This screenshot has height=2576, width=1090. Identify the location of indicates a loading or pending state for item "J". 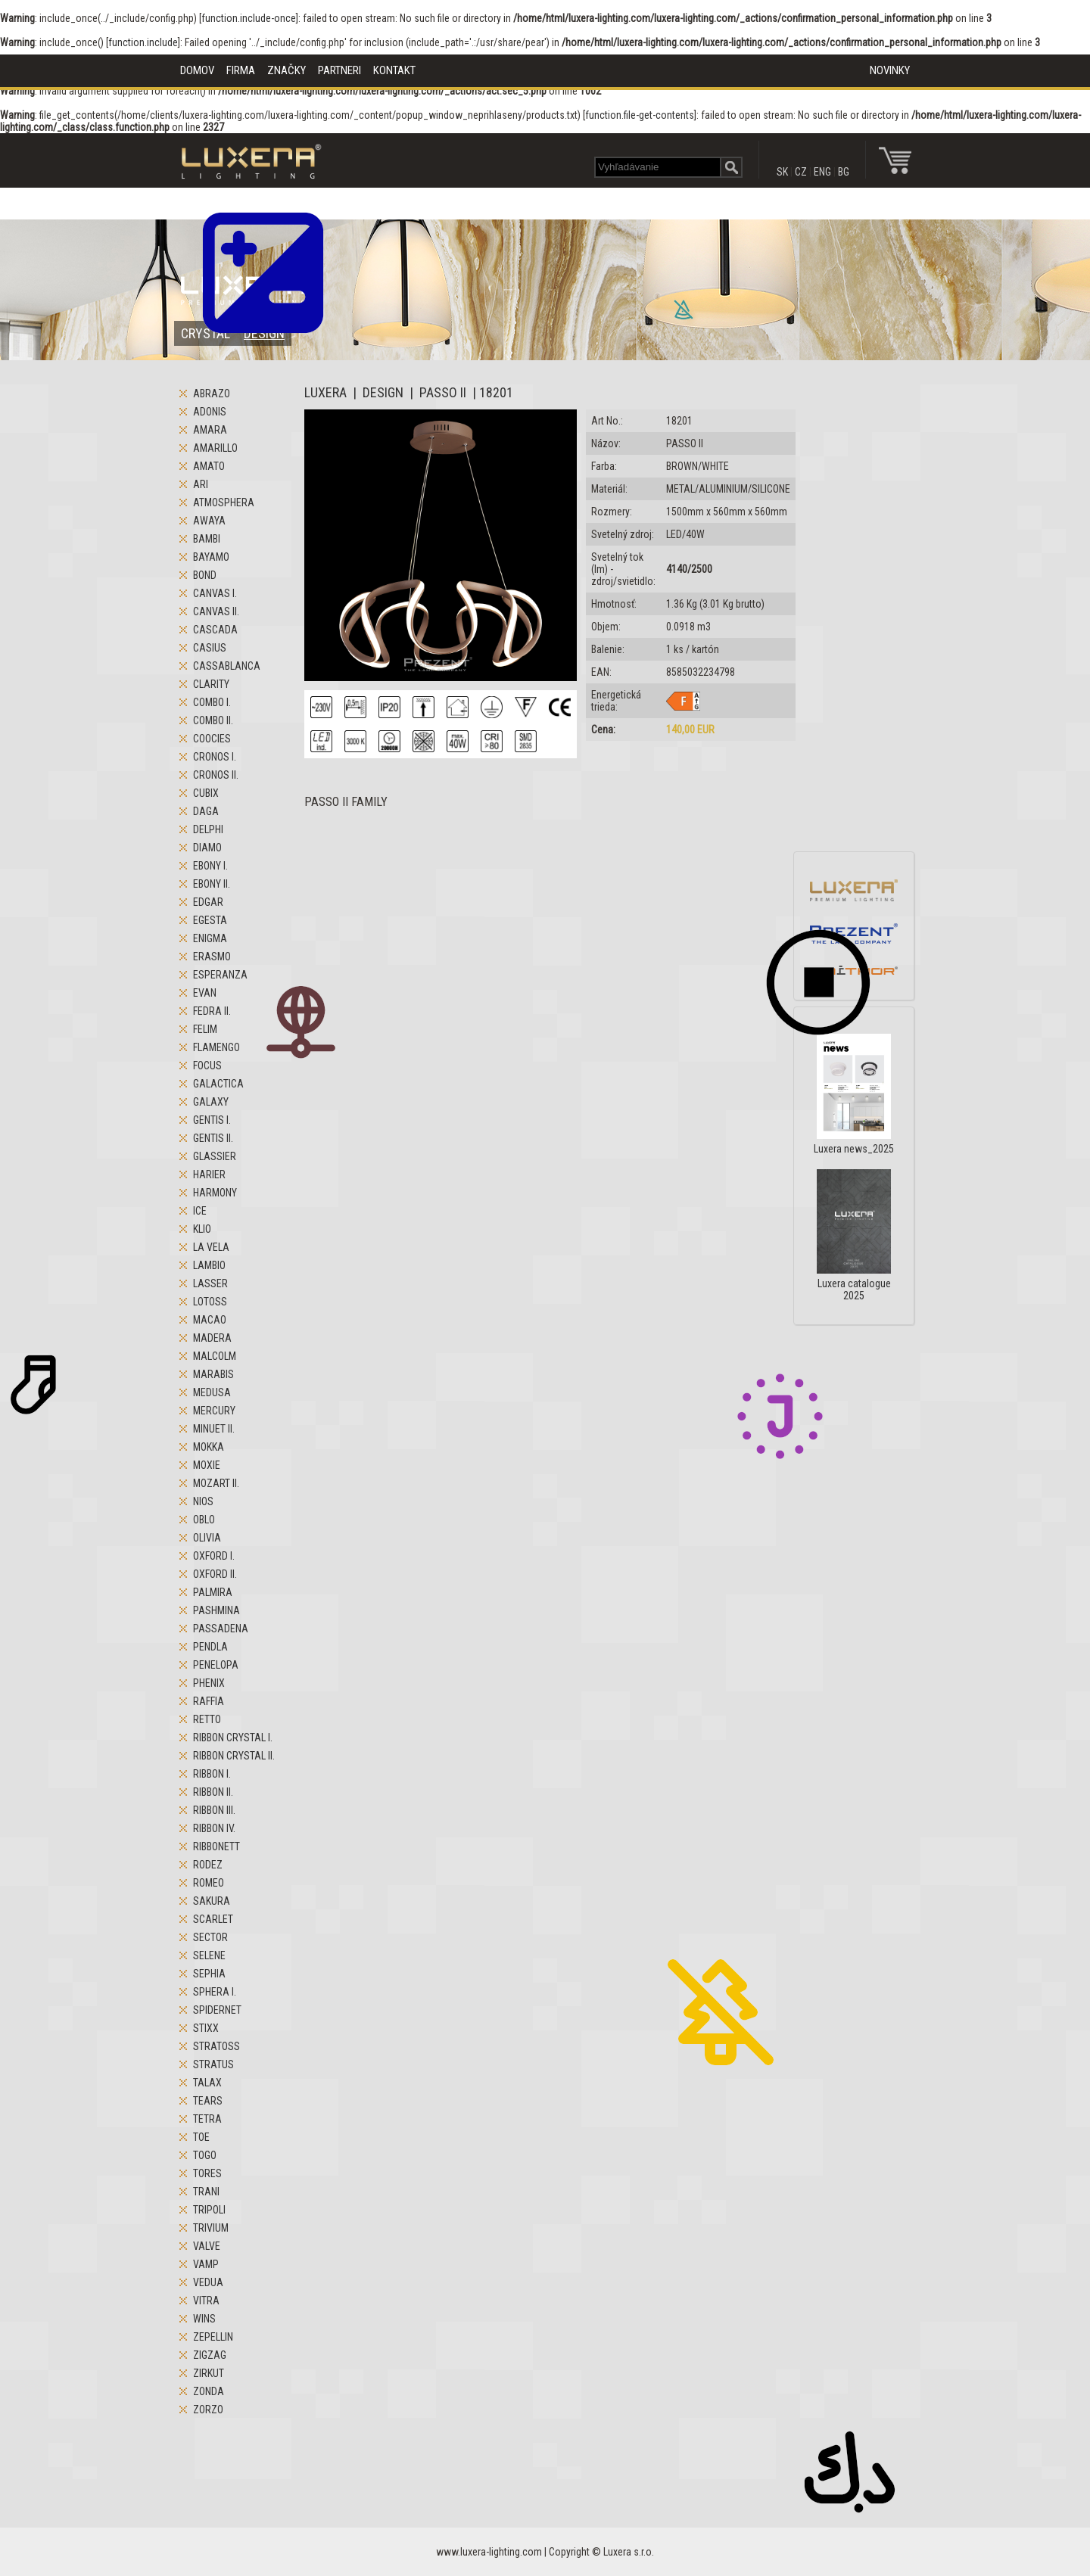
(780, 1416).